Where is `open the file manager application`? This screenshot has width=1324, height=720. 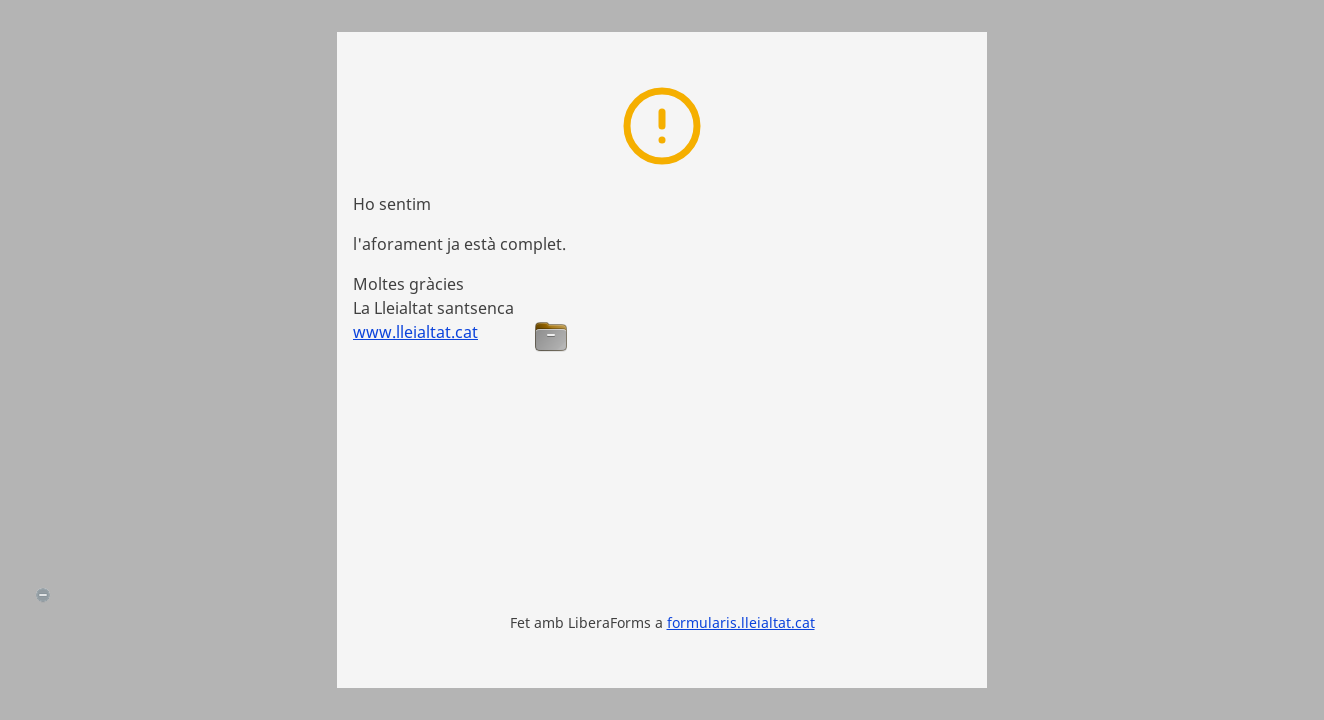 open the file manager application is located at coordinates (551, 336).